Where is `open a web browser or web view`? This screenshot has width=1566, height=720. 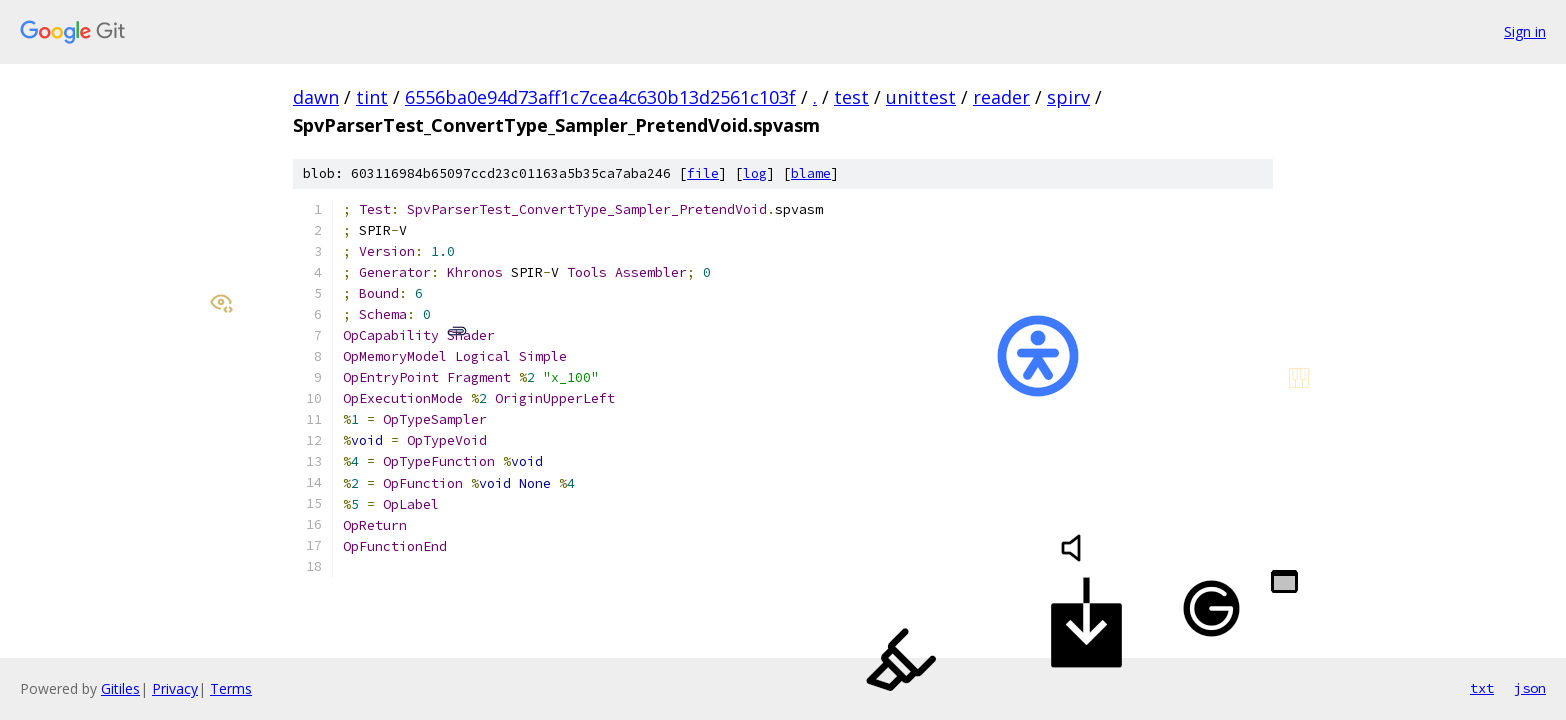 open a web browser or web view is located at coordinates (1284, 581).